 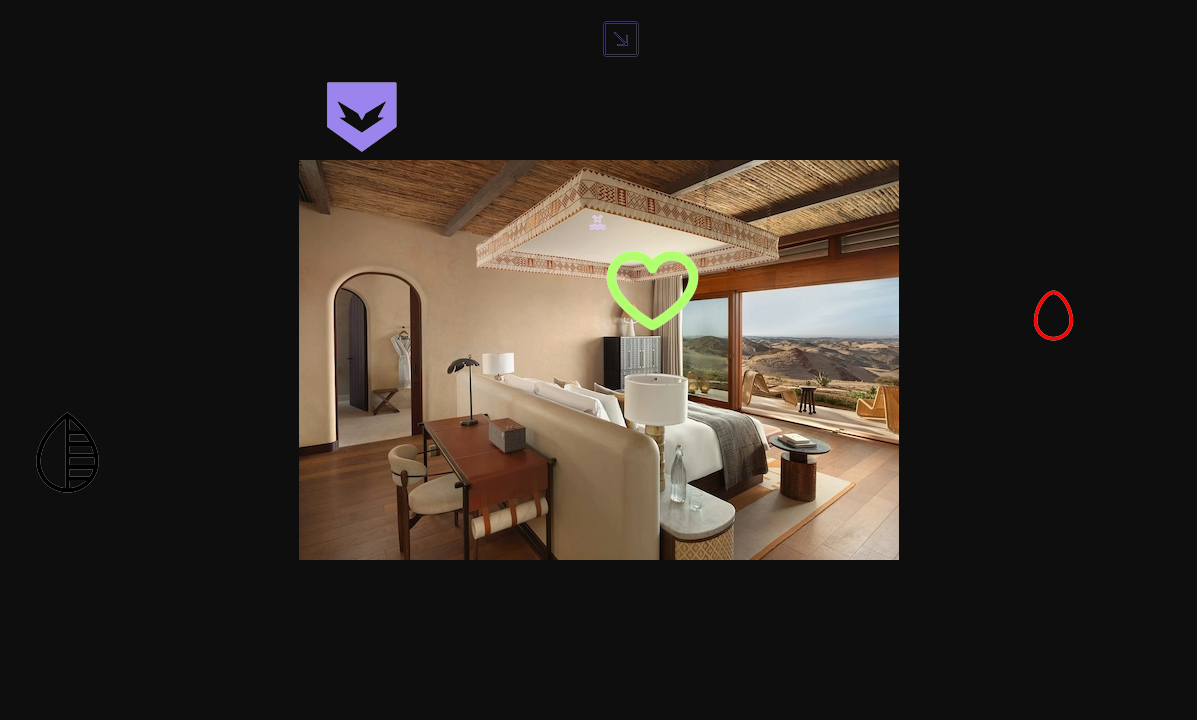 What do you see at coordinates (67, 455) in the screenshot?
I see `adjust opacity or transparency settings` at bounding box center [67, 455].